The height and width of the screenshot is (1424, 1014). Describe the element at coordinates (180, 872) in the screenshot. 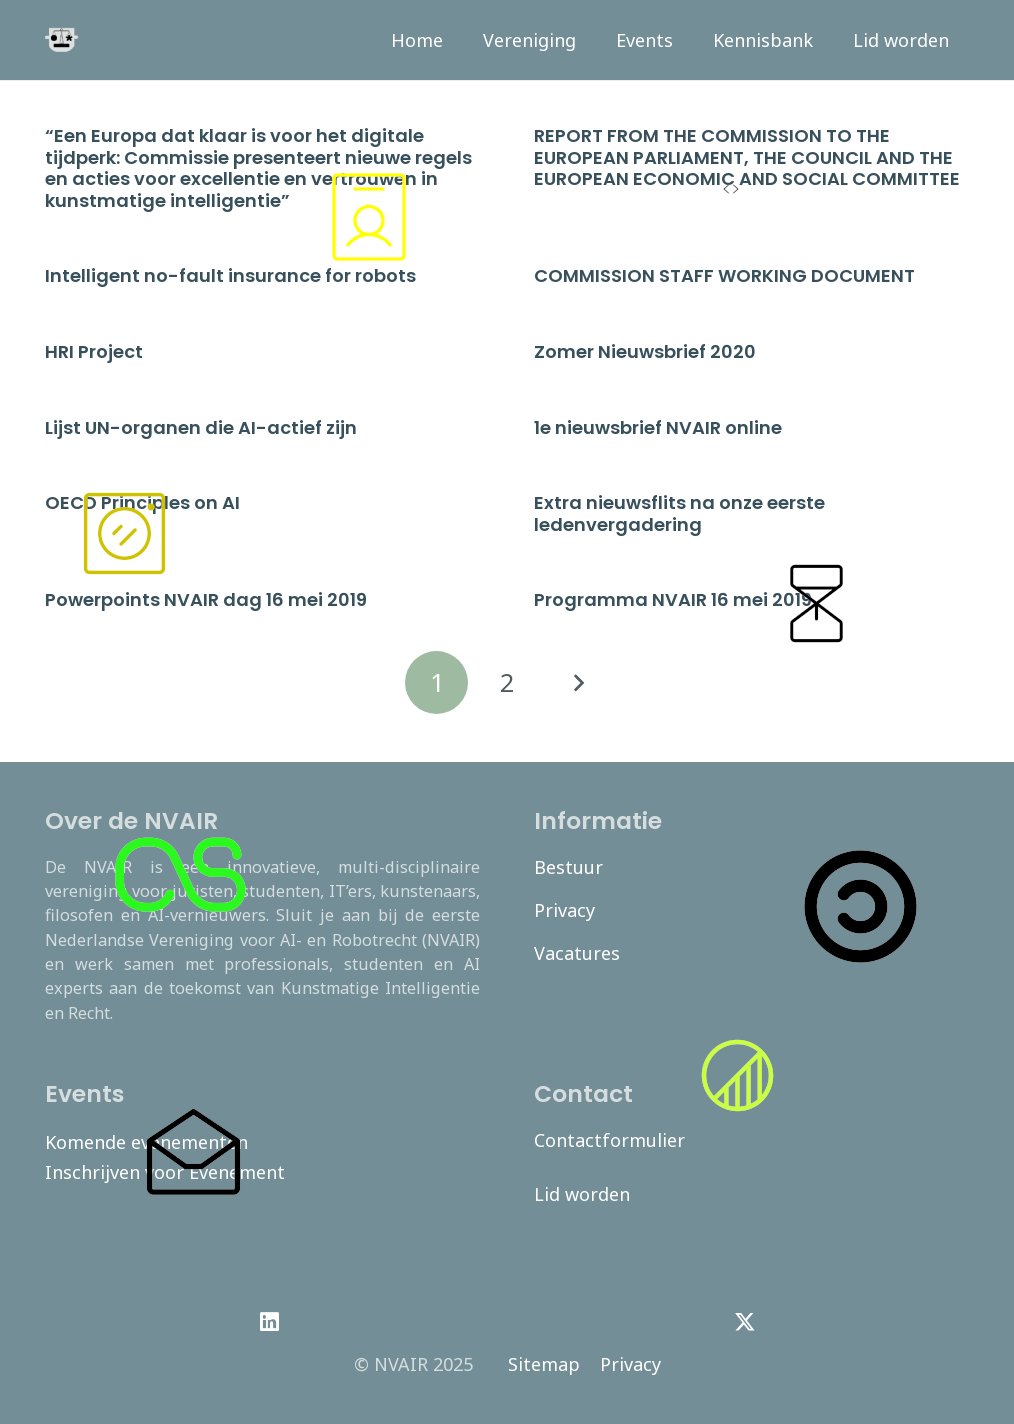

I see `connect to Last.fm account` at that location.